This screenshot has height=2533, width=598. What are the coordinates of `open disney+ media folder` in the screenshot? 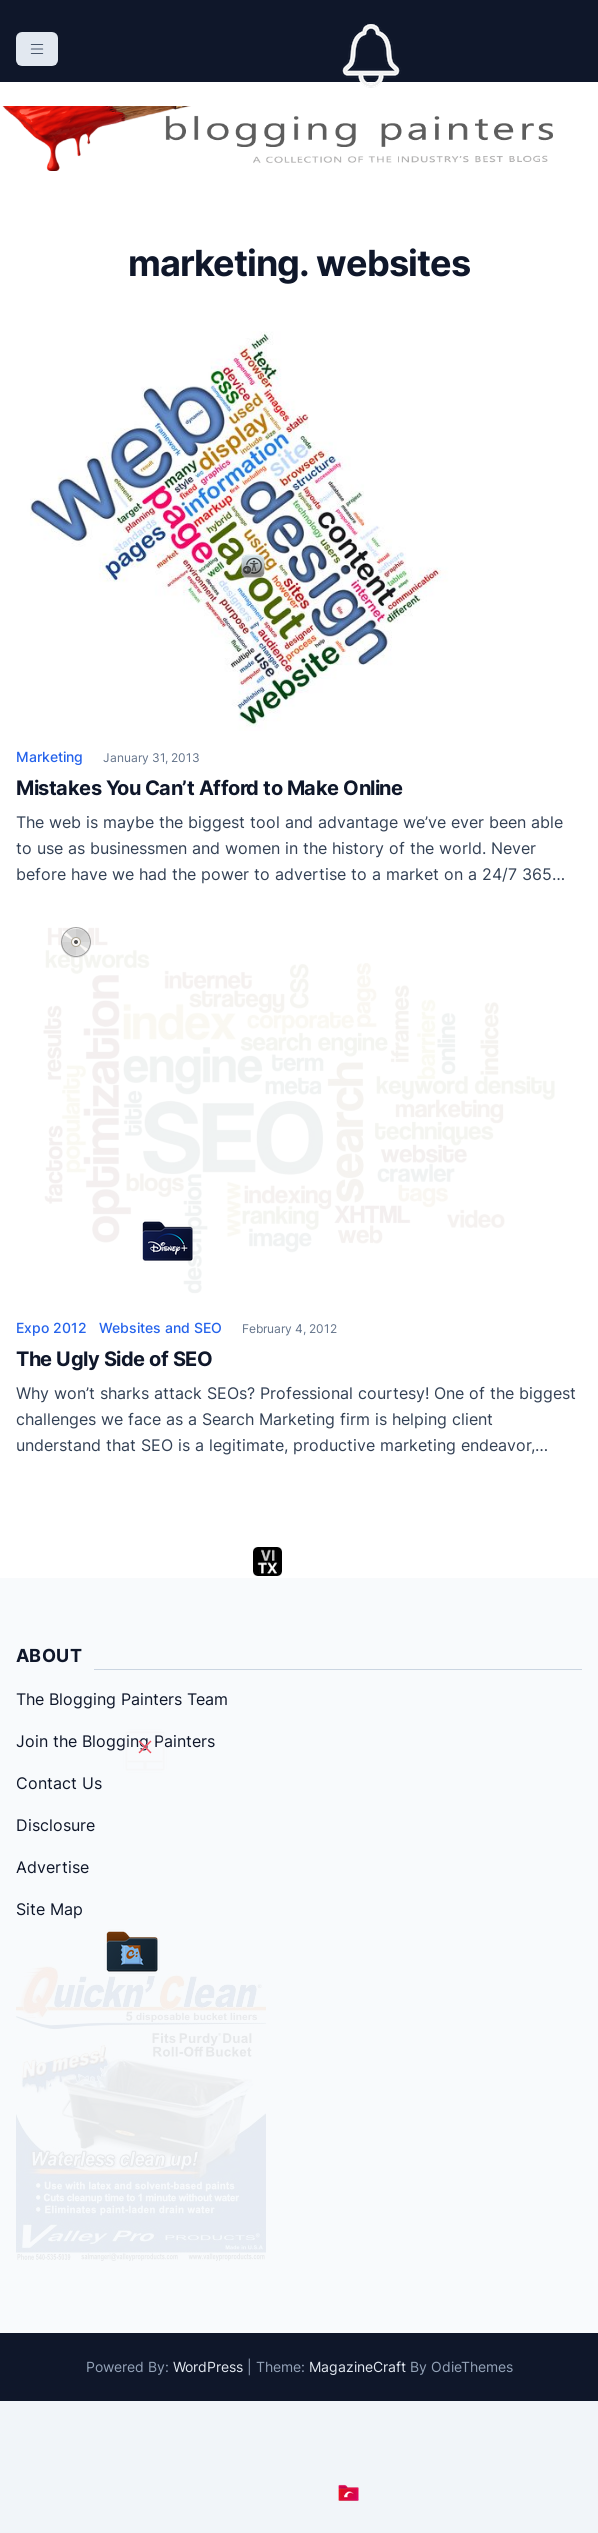 It's located at (167, 1242).